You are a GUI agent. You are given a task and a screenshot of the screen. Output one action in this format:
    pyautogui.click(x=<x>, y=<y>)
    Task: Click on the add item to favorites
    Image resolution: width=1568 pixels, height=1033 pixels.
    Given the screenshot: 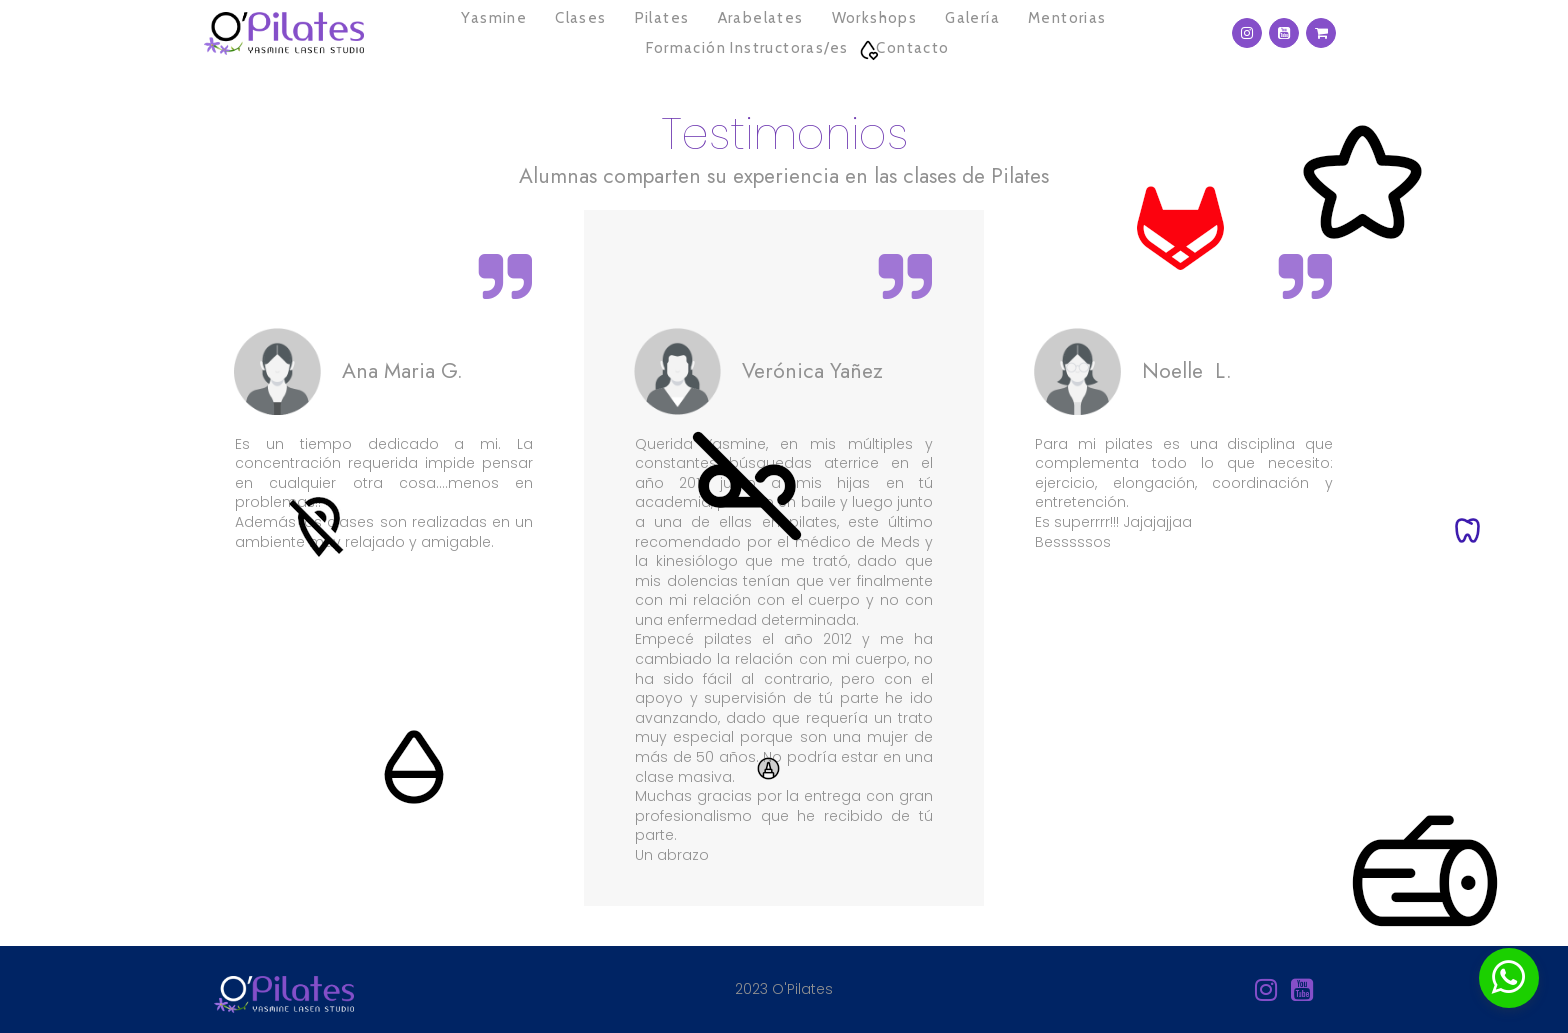 What is the action you would take?
    pyautogui.click(x=1362, y=184)
    